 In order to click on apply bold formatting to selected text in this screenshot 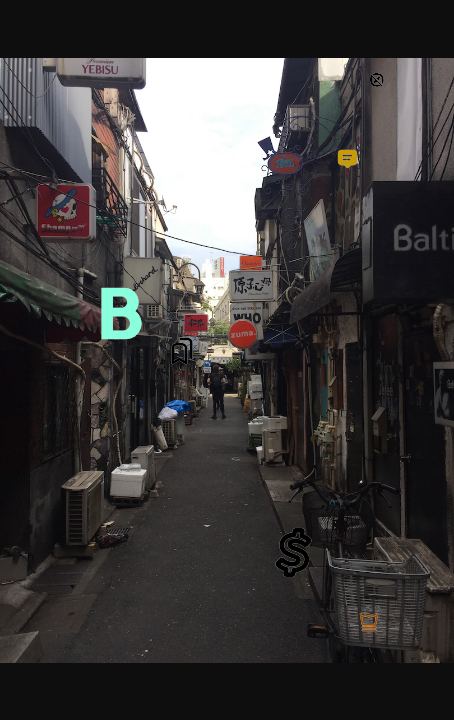, I will do `click(121, 313)`.